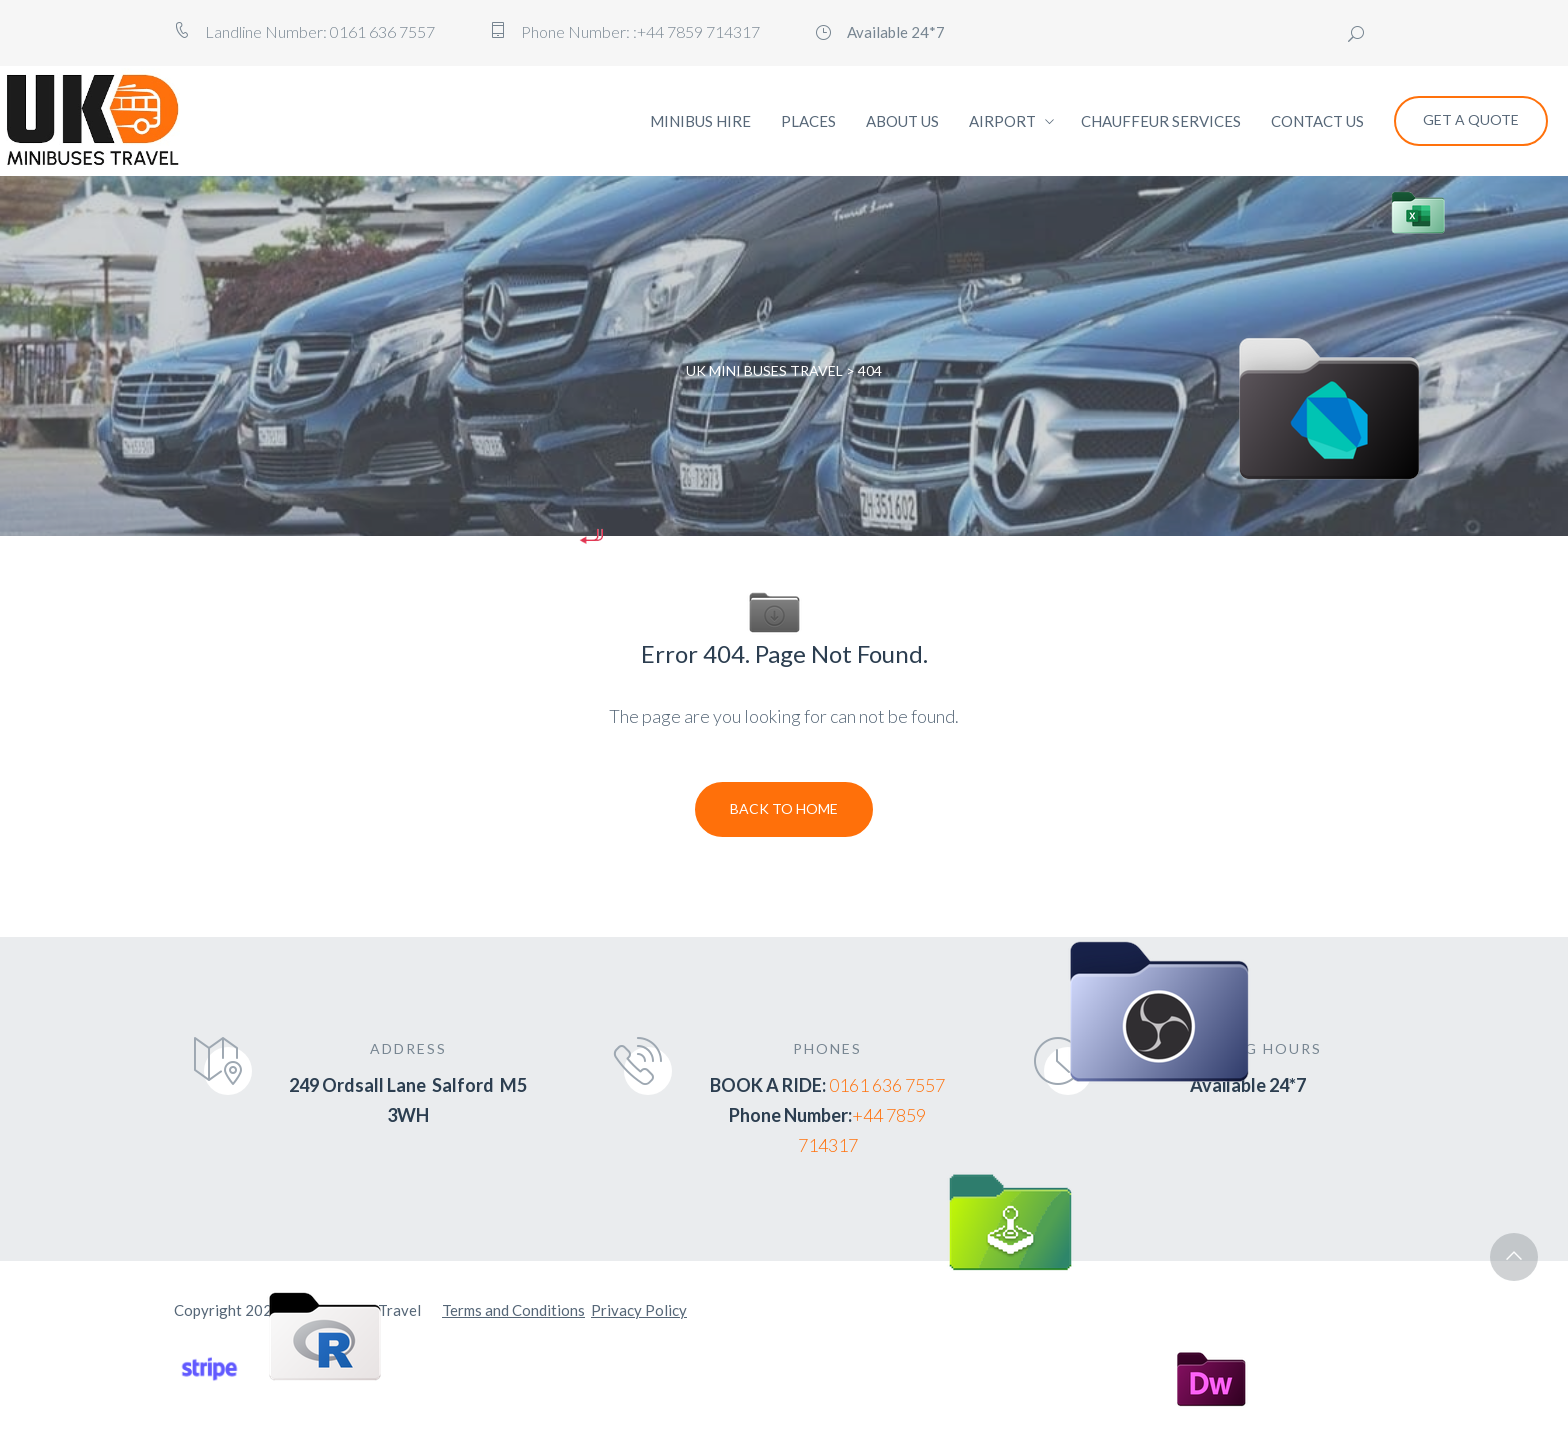  I want to click on open folder containing Excel spreadsheets, so click(1418, 214).